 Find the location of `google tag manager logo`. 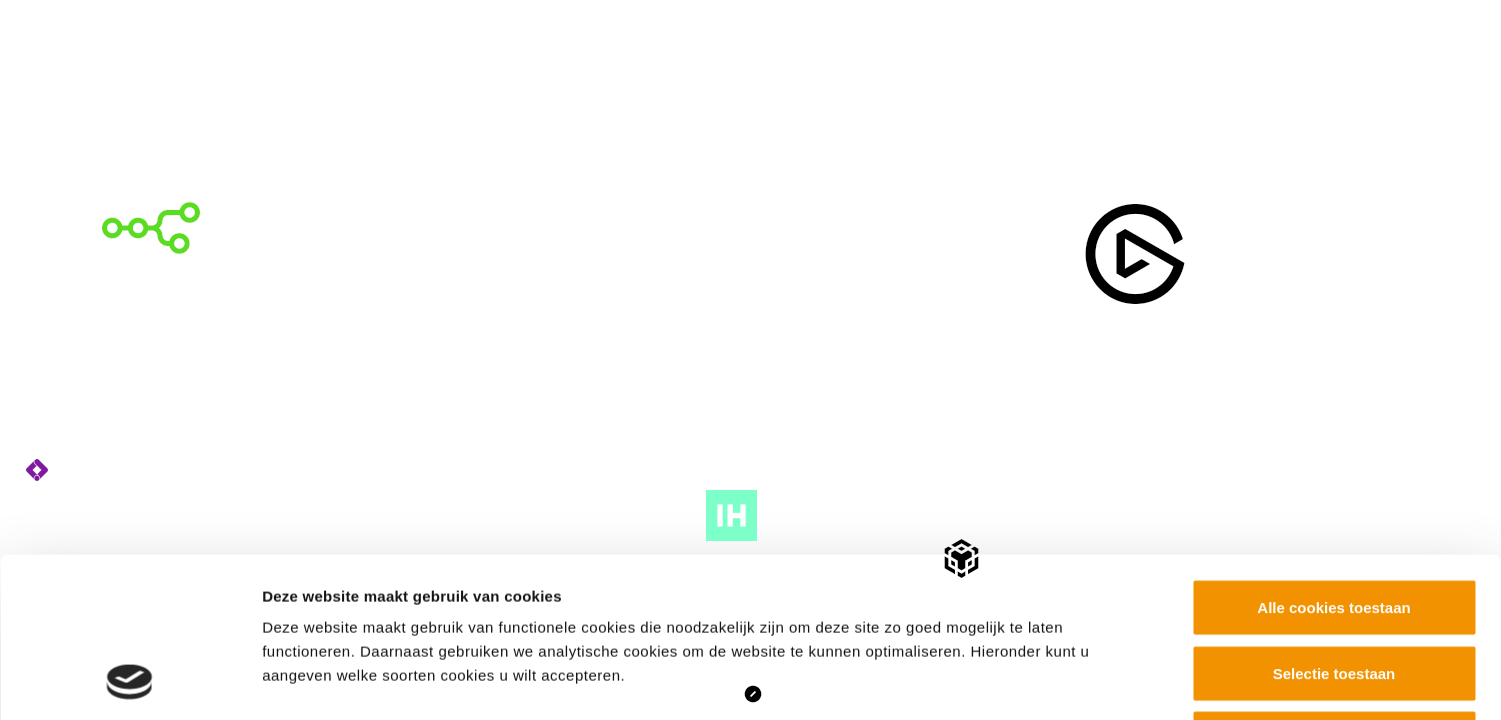

google tag manager logo is located at coordinates (37, 470).